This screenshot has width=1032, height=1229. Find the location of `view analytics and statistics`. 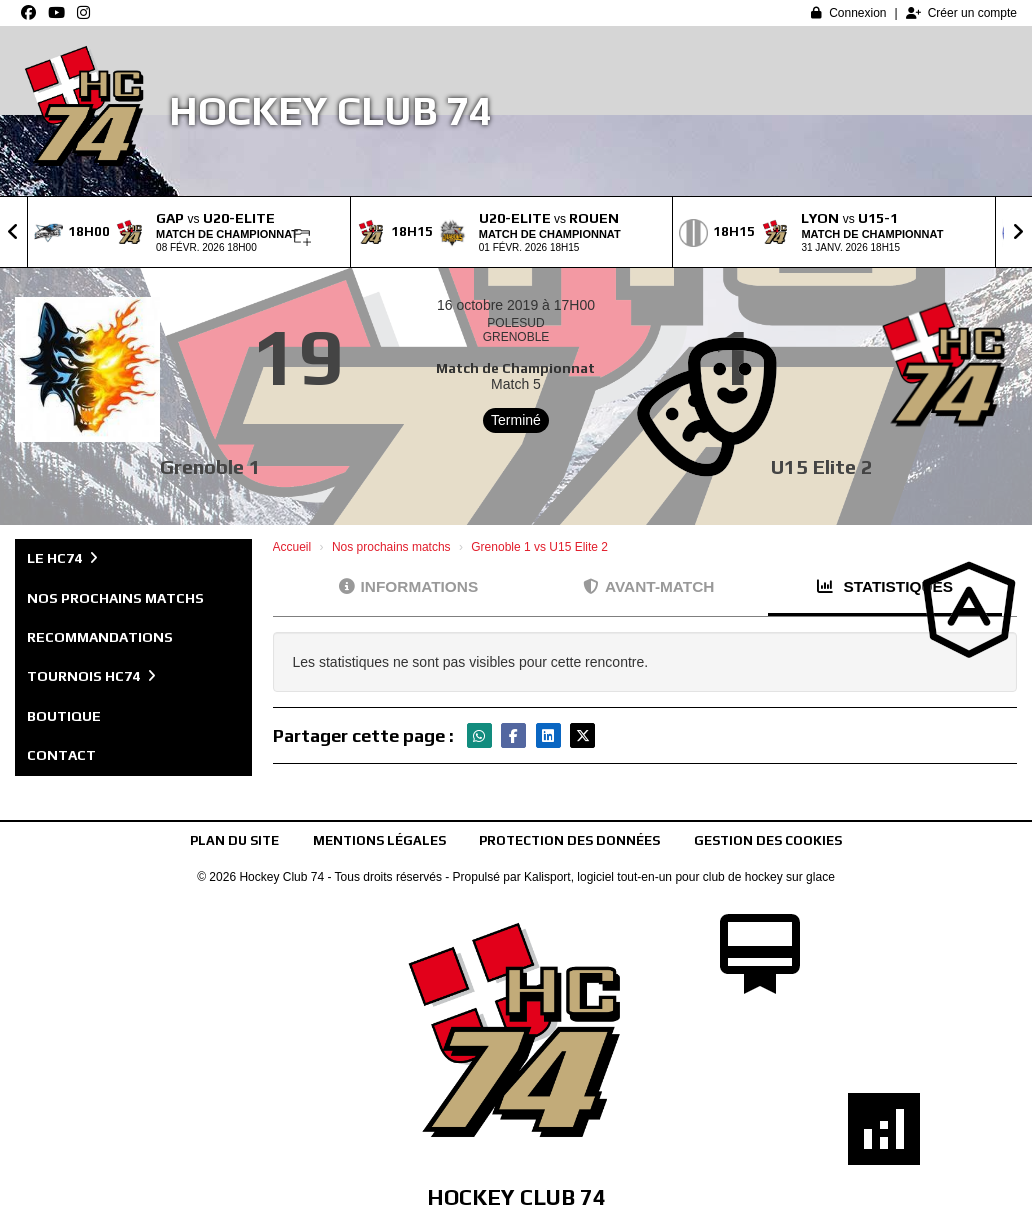

view analytics and statistics is located at coordinates (884, 1129).